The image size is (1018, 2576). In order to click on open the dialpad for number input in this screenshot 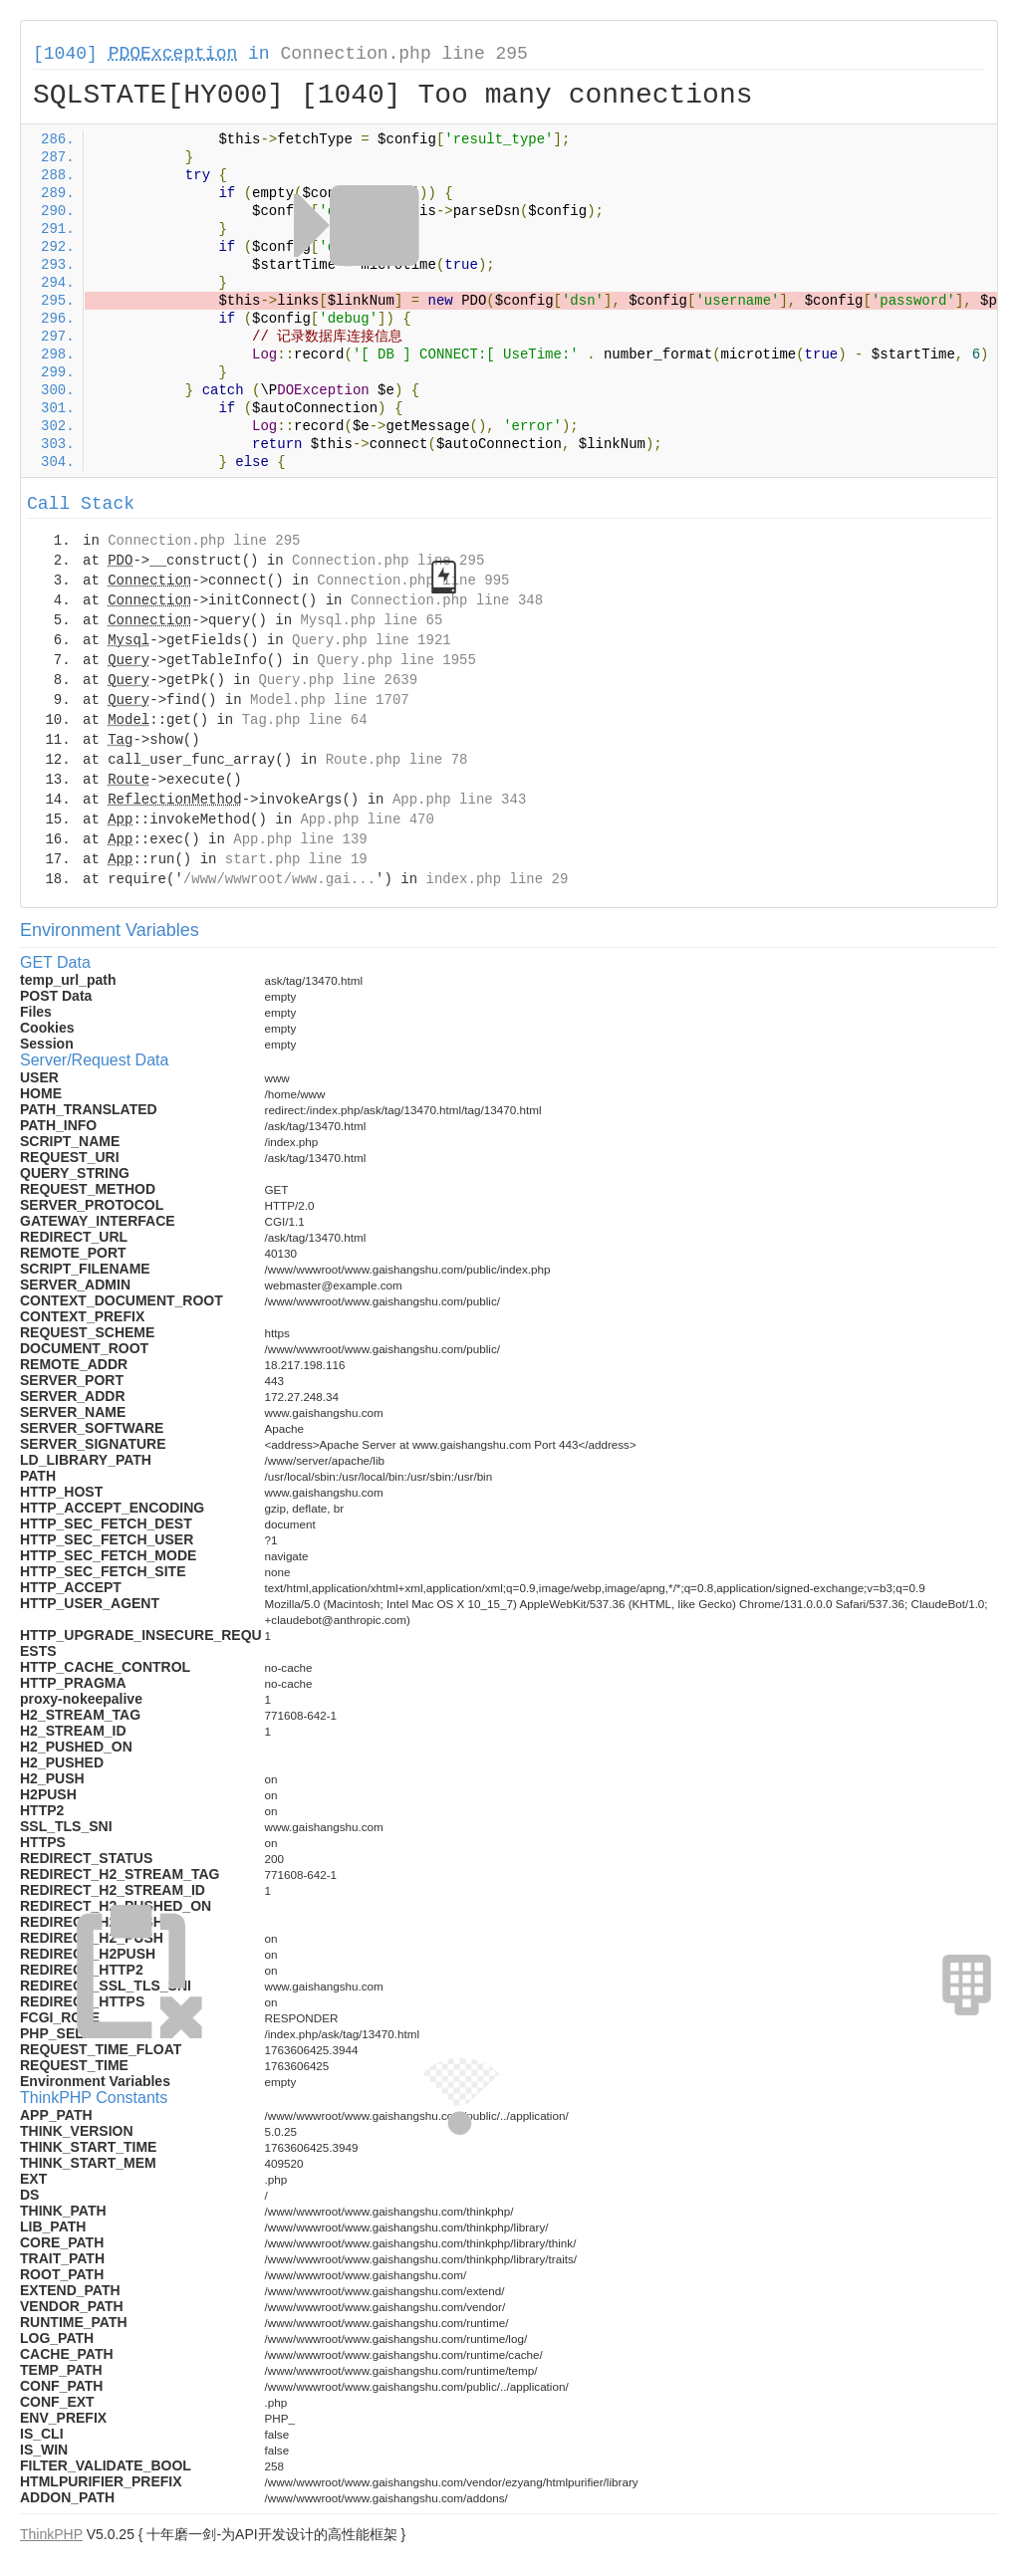, I will do `click(966, 1987)`.